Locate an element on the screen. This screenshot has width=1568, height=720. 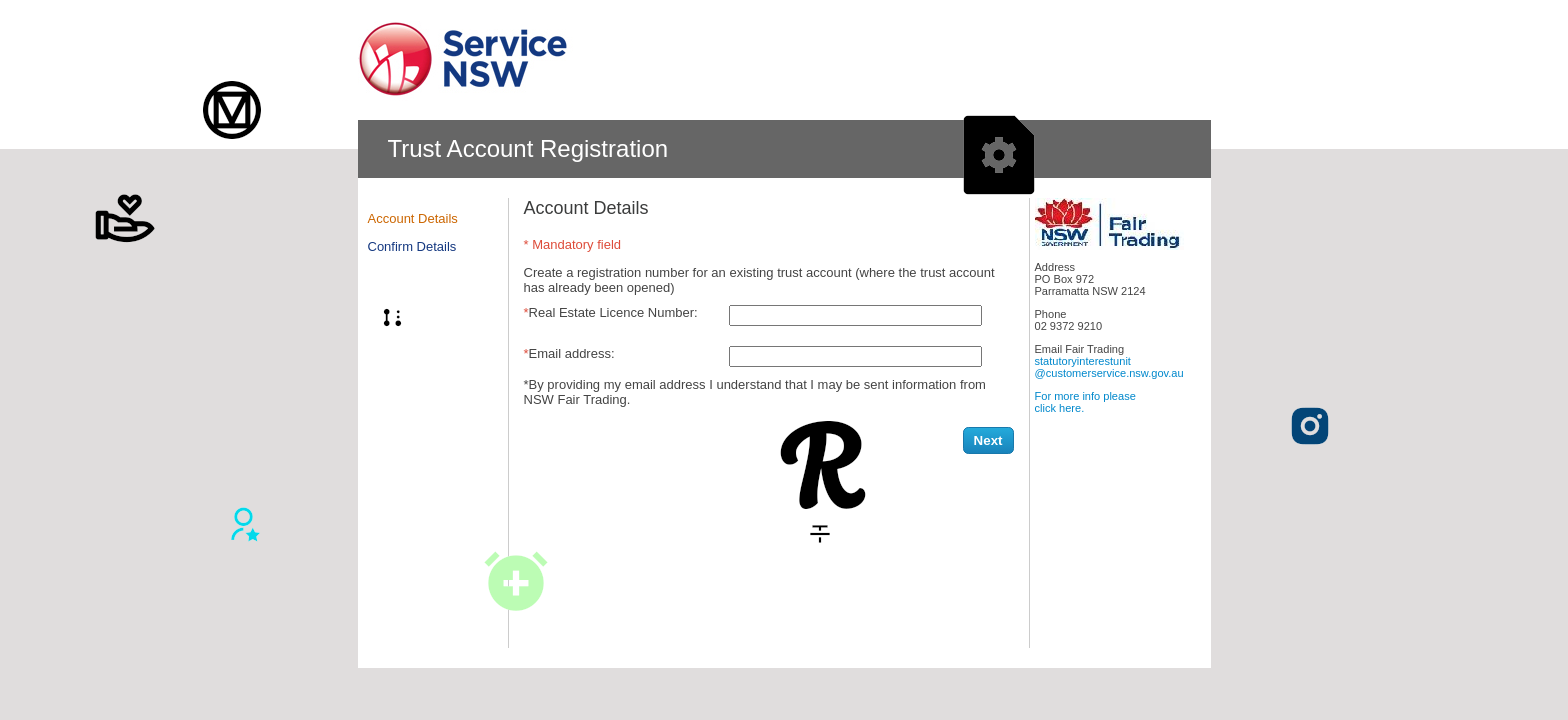
open the RunRun.it app is located at coordinates (823, 465).